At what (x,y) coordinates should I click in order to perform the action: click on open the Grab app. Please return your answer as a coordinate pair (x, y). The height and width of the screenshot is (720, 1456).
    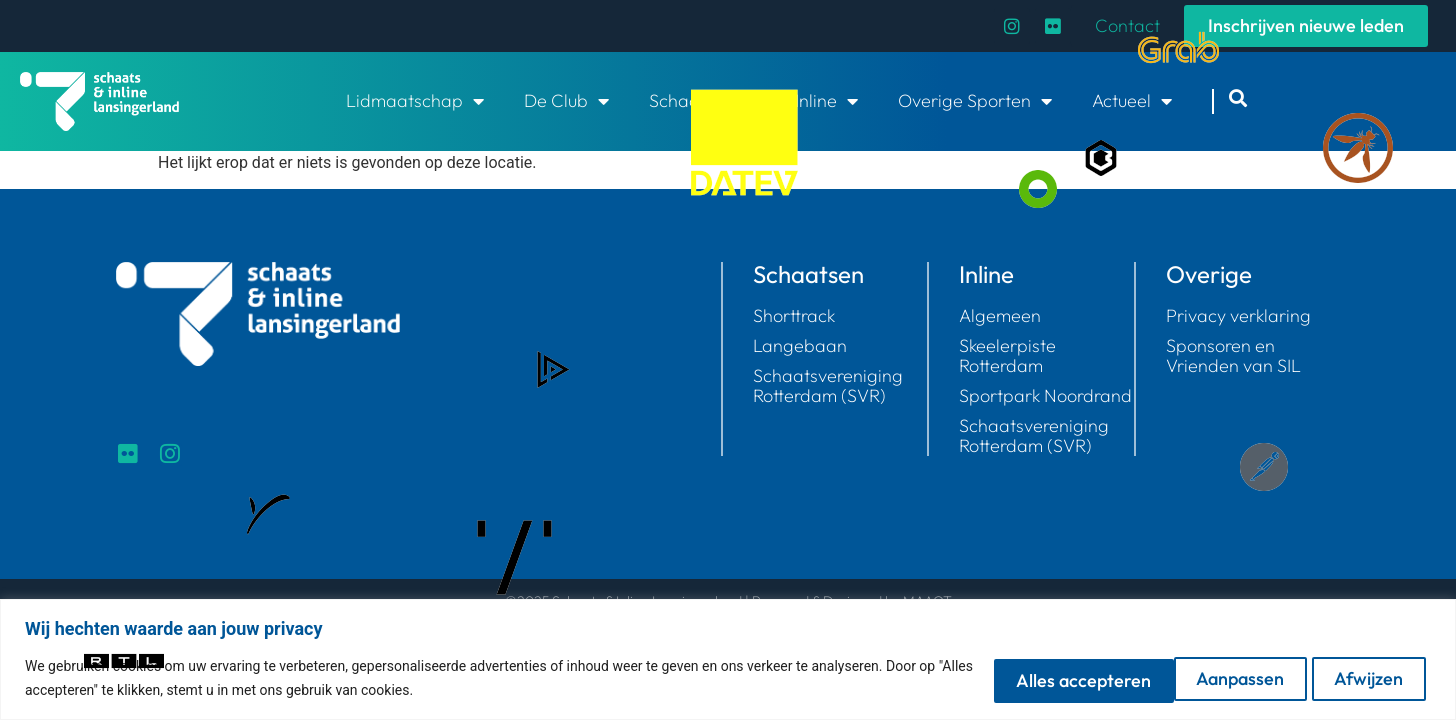
    Looking at the image, I should click on (1178, 47).